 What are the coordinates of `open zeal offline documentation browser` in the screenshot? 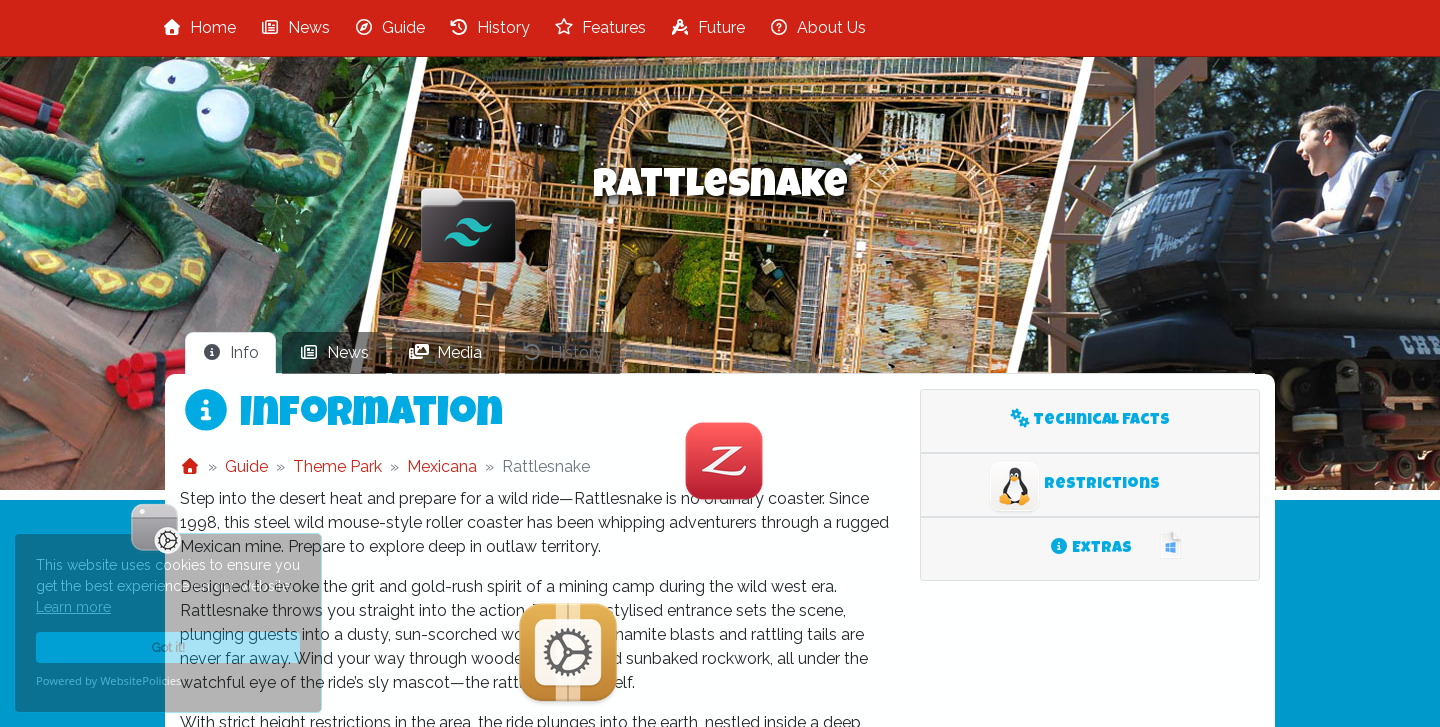 It's located at (724, 461).